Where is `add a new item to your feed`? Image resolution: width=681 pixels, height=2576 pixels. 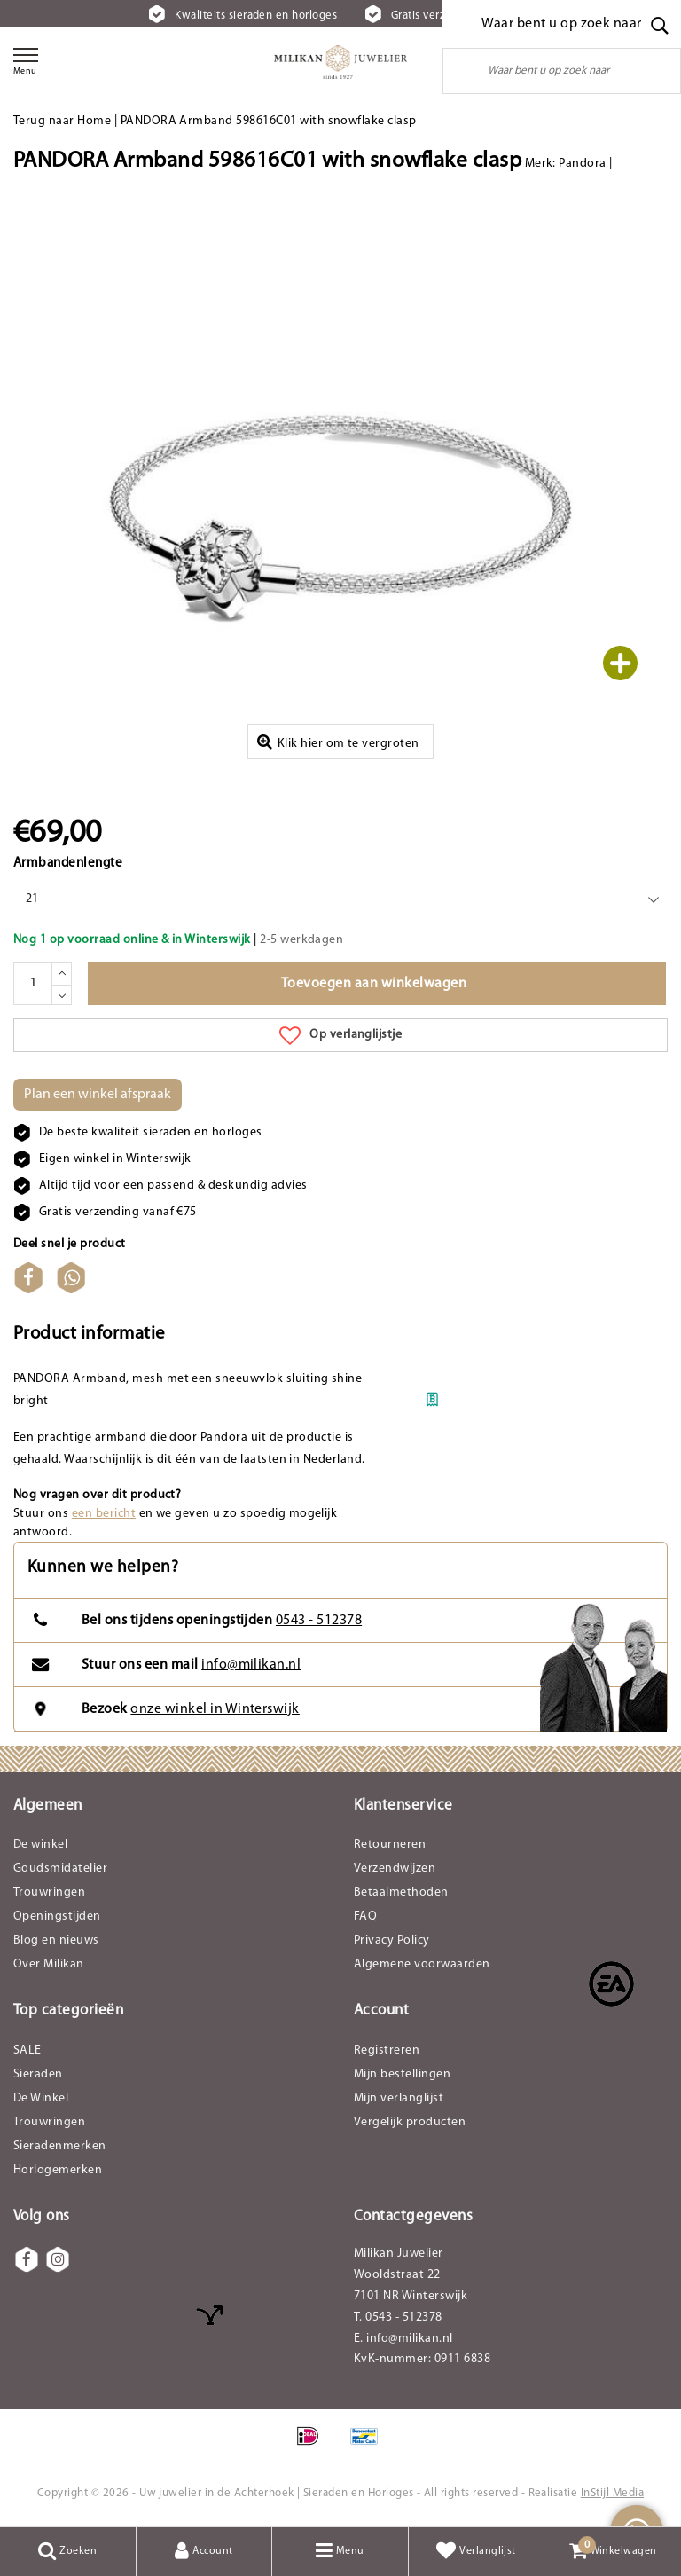 add a new item to your feed is located at coordinates (620, 663).